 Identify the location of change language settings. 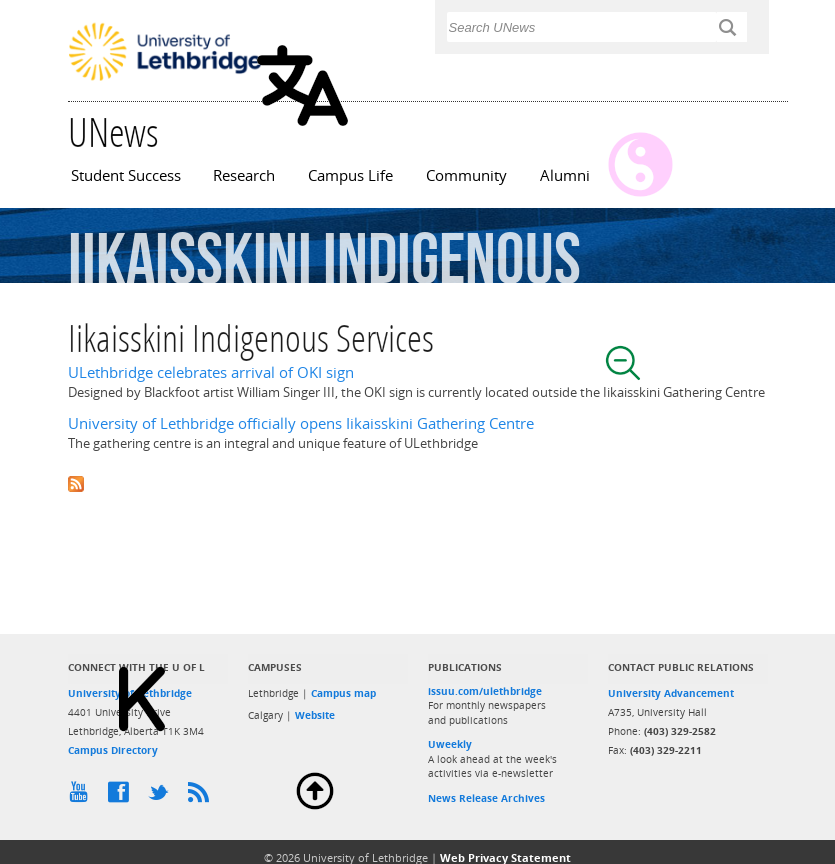
(302, 85).